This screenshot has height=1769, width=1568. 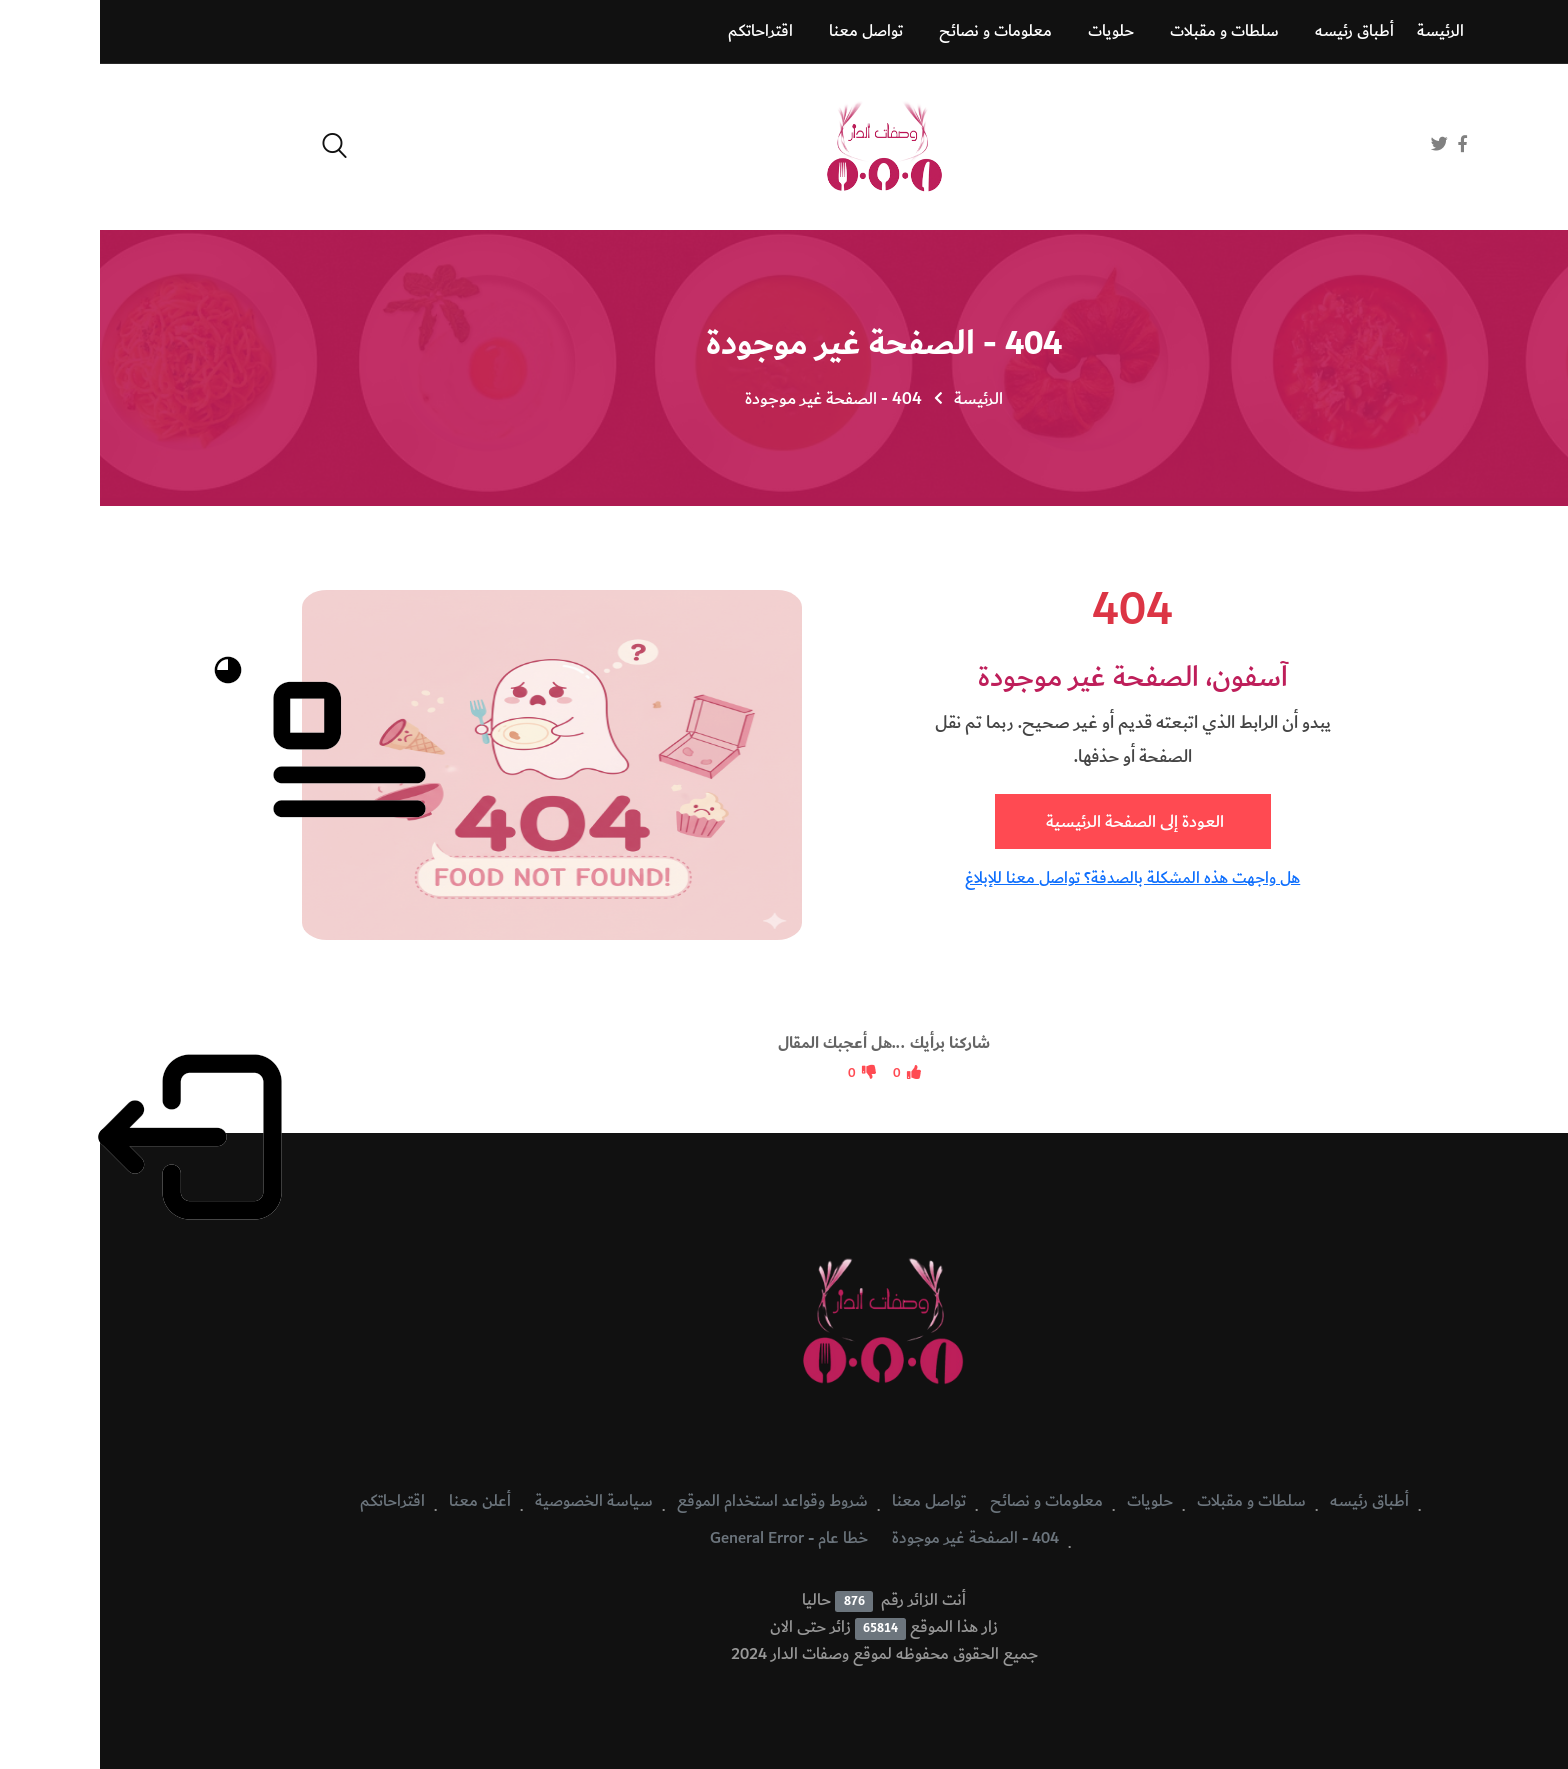 What do you see at coordinates (228, 670) in the screenshot?
I see `indicates 75% progress or completion` at bounding box center [228, 670].